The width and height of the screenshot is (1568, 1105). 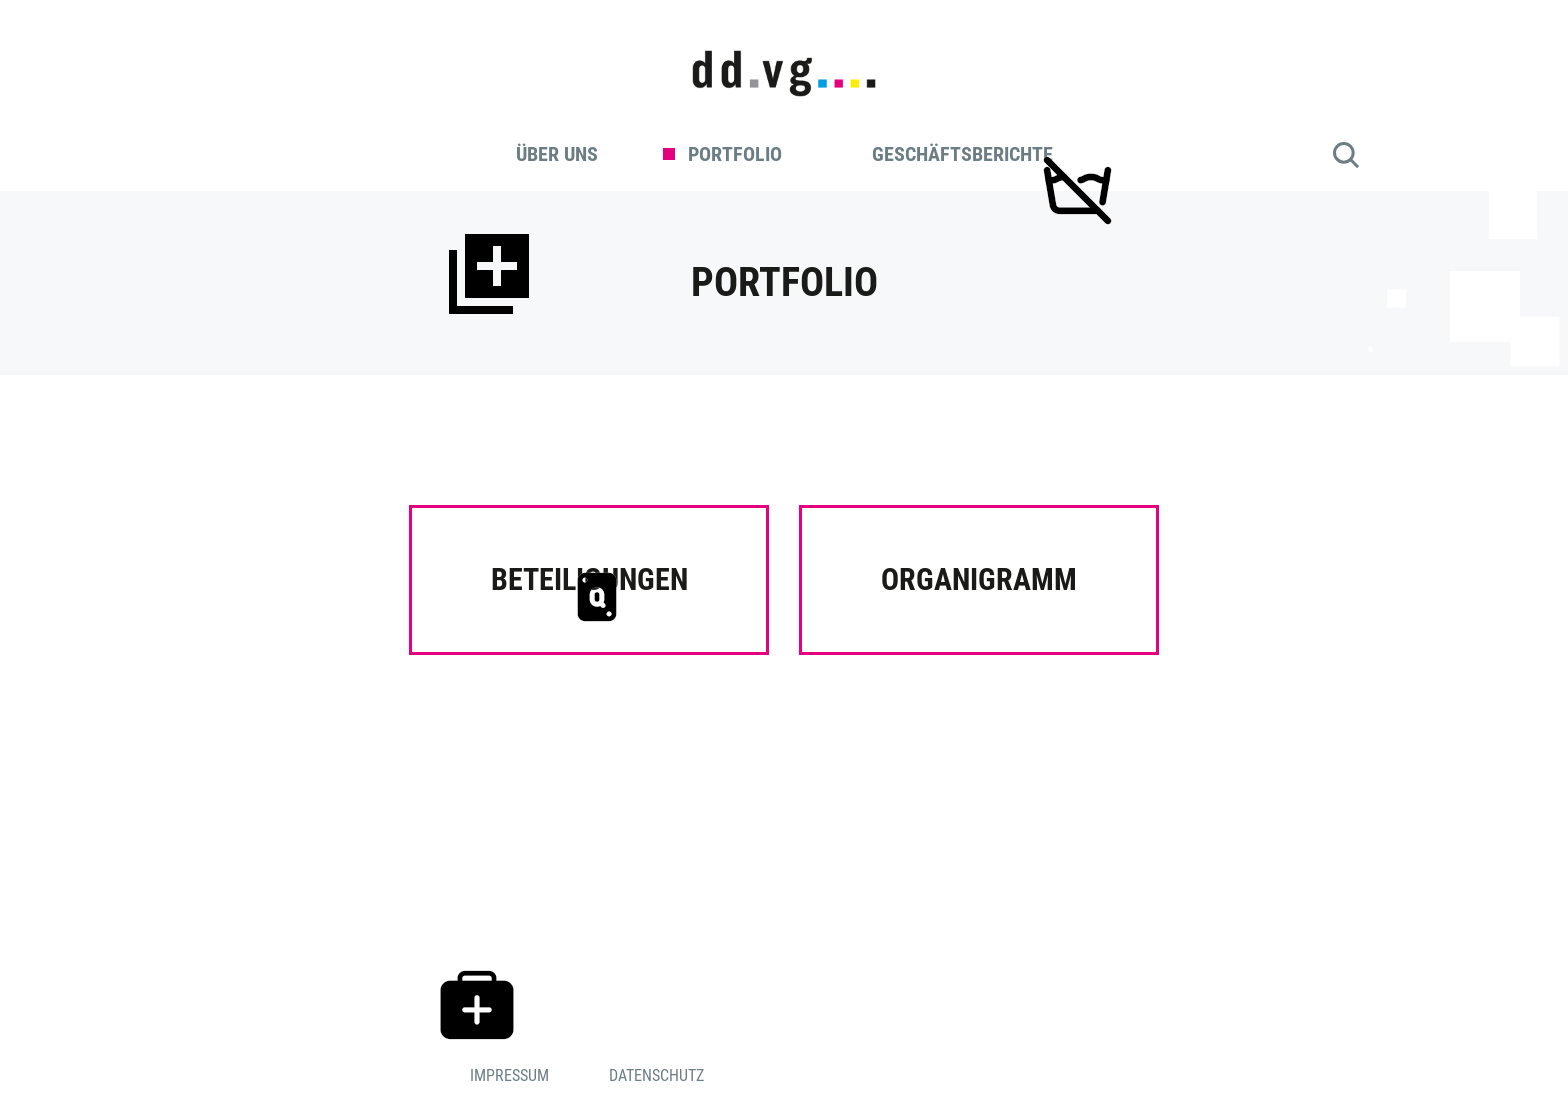 What do you see at coordinates (489, 274) in the screenshot?
I see `add to queue` at bounding box center [489, 274].